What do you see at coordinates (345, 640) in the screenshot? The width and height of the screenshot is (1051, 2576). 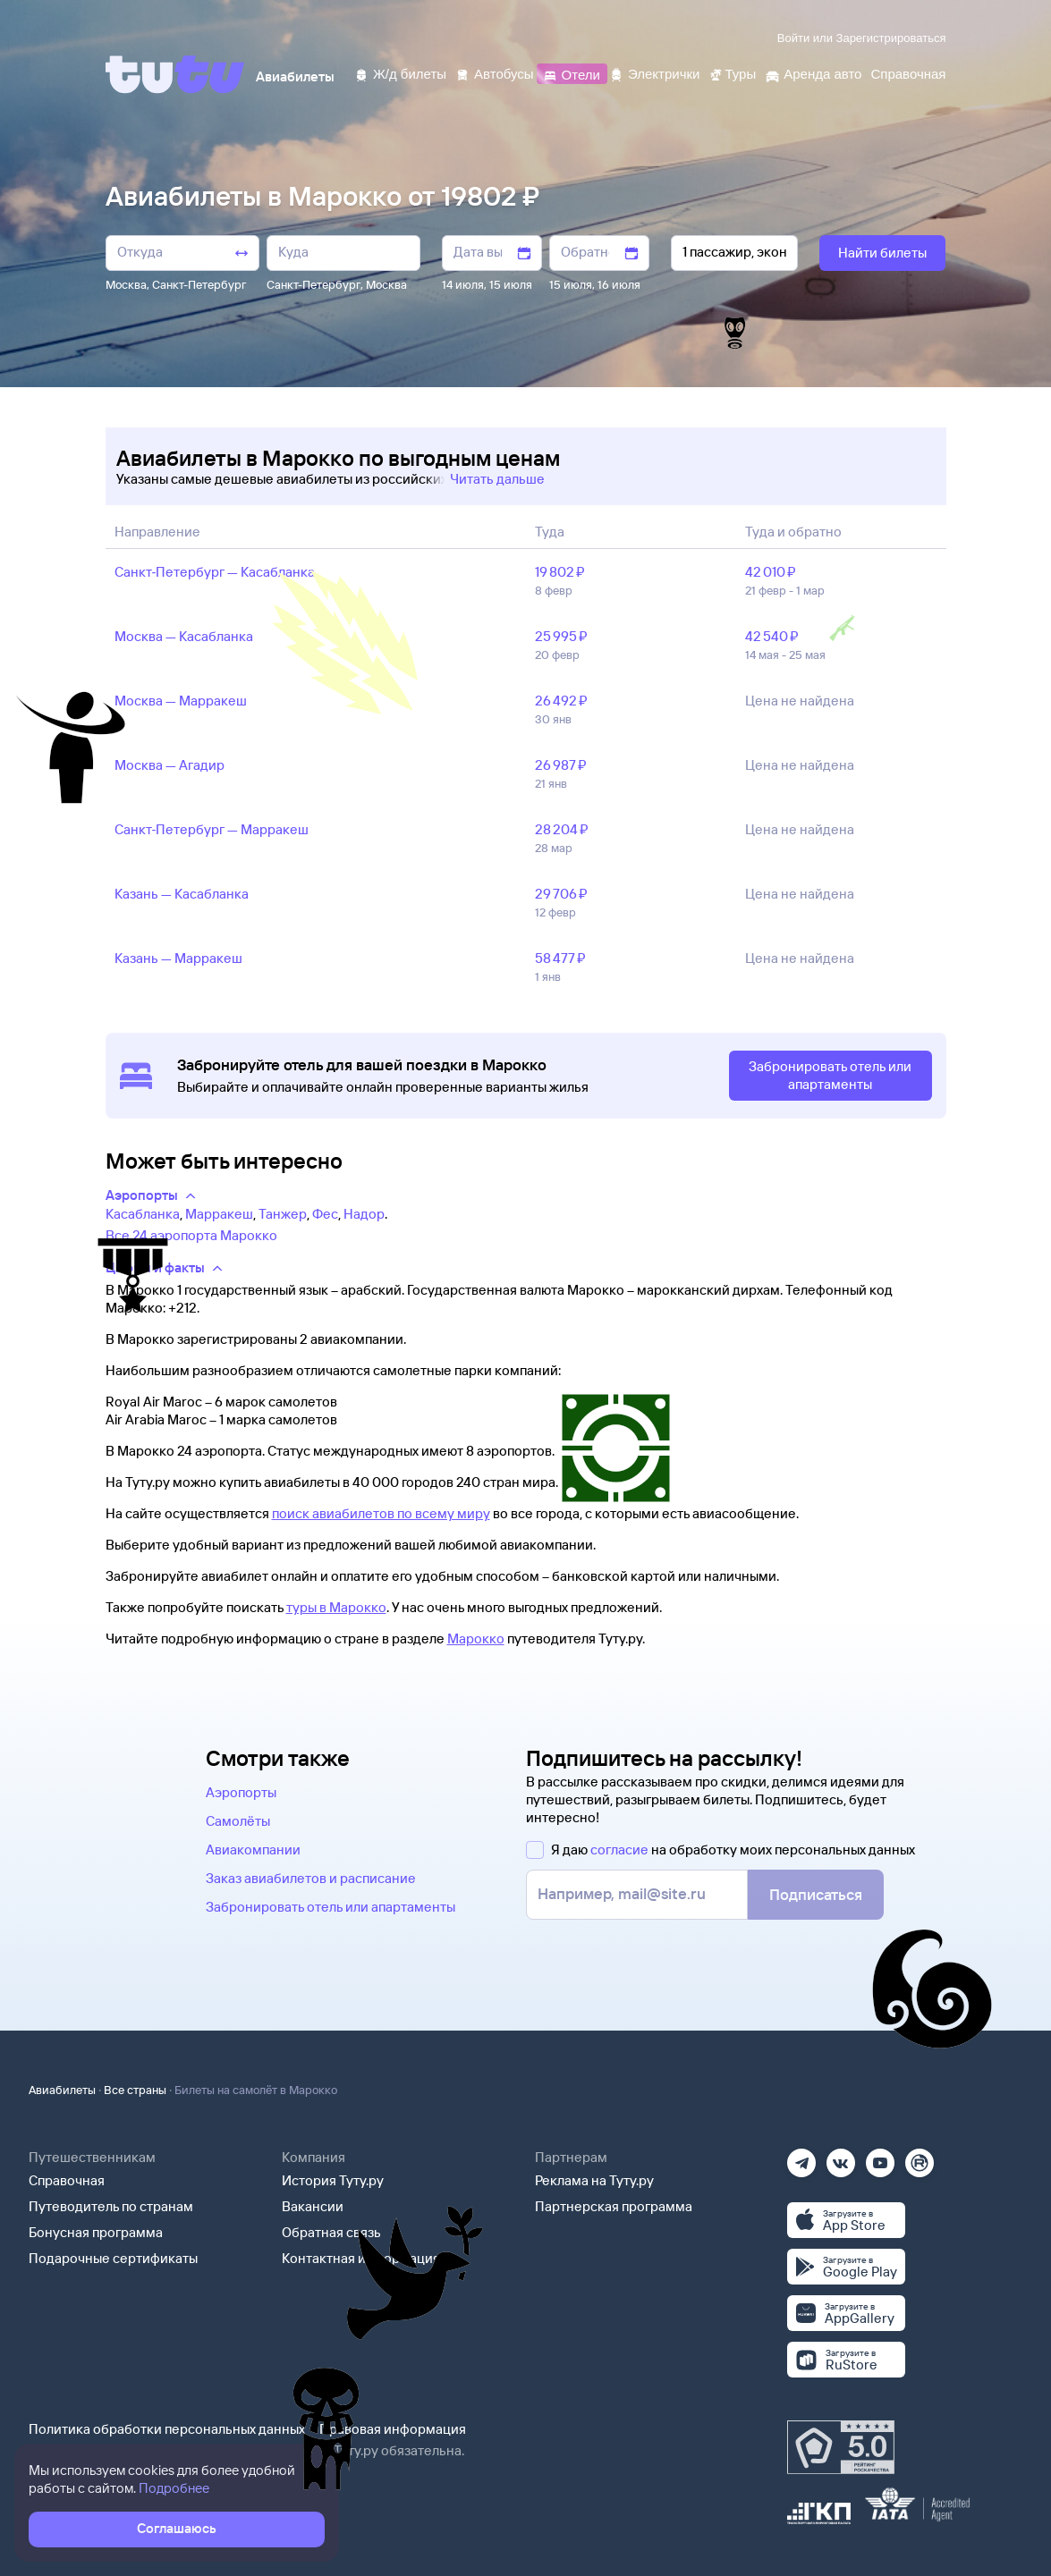 I see `lightning attack or electric slash ability` at bounding box center [345, 640].